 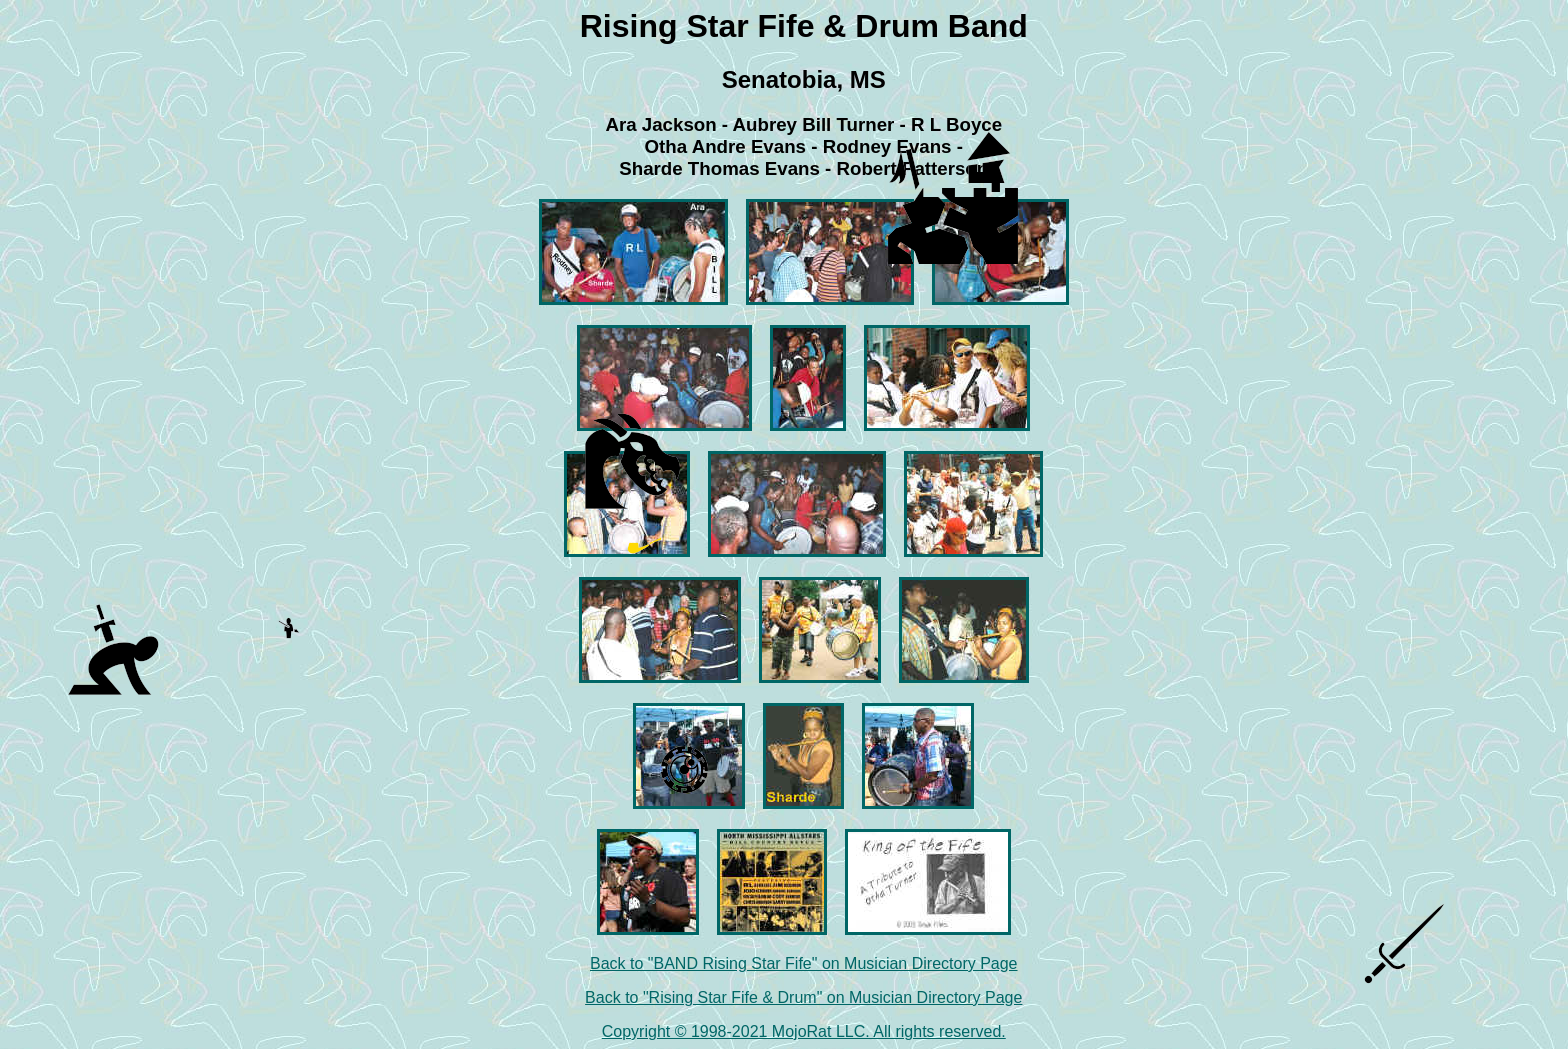 I want to click on indicates a smoking-permitted area or zone, so click(x=644, y=545).